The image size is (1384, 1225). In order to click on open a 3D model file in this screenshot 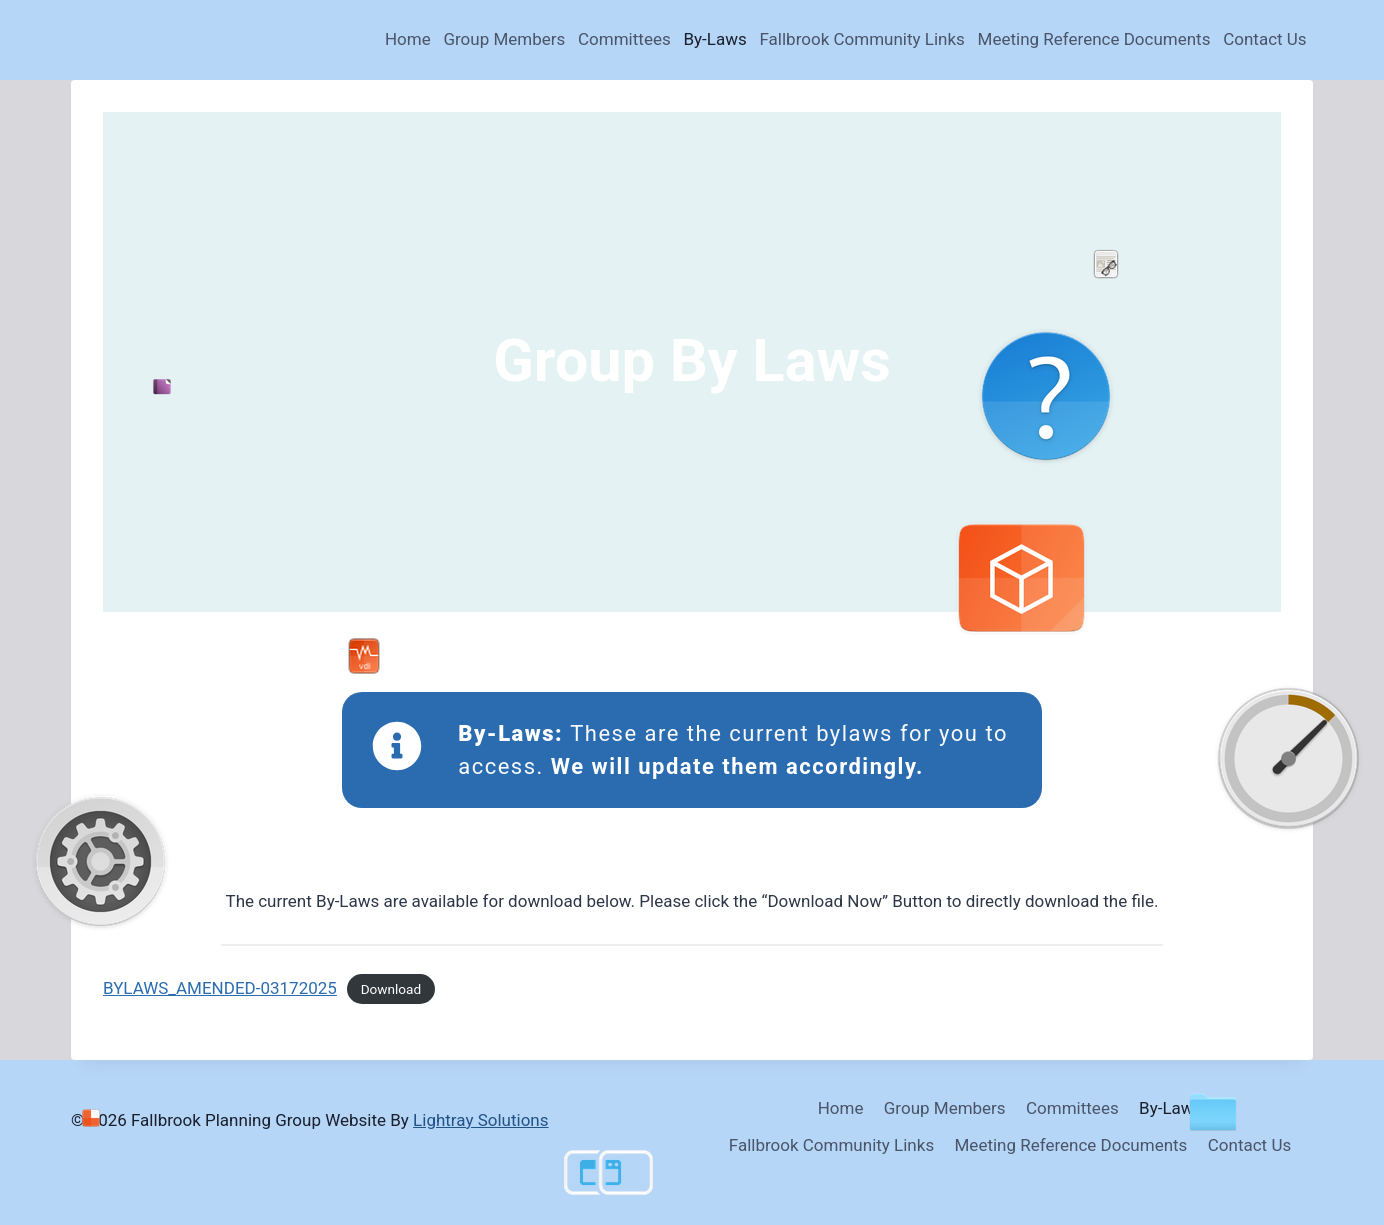, I will do `click(1021, 573)`.